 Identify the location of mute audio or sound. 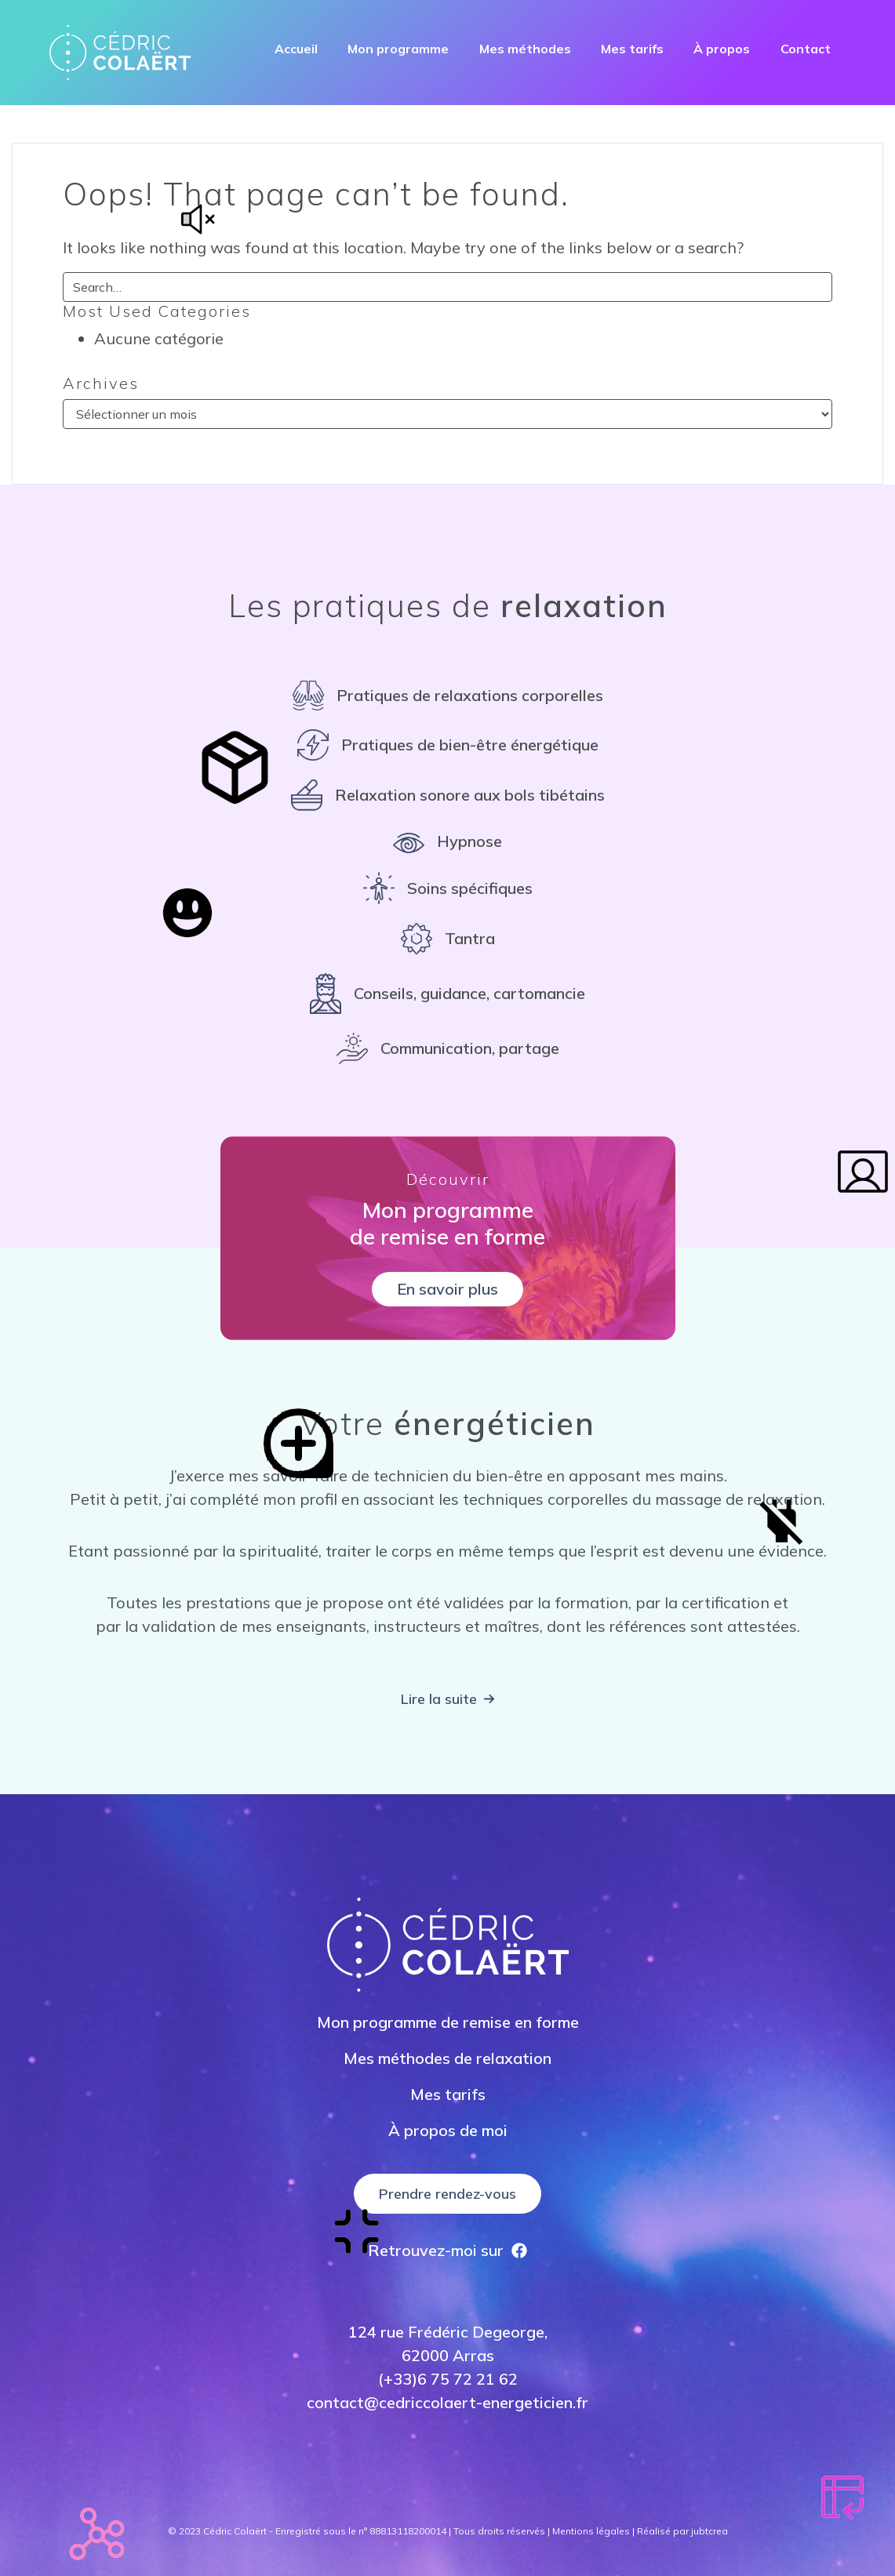
(197, 219).